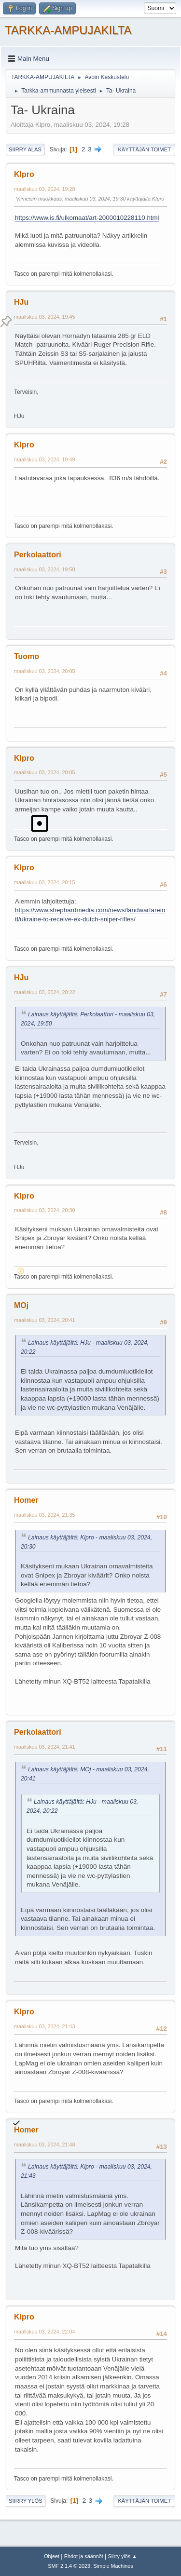 Image resolution: width=181 pixels, height=2576 pixels. What do you see at coordinates (16, 2123) in the screenshot?
I see `confirm or submit an action` at bounding box center [16, 2123].